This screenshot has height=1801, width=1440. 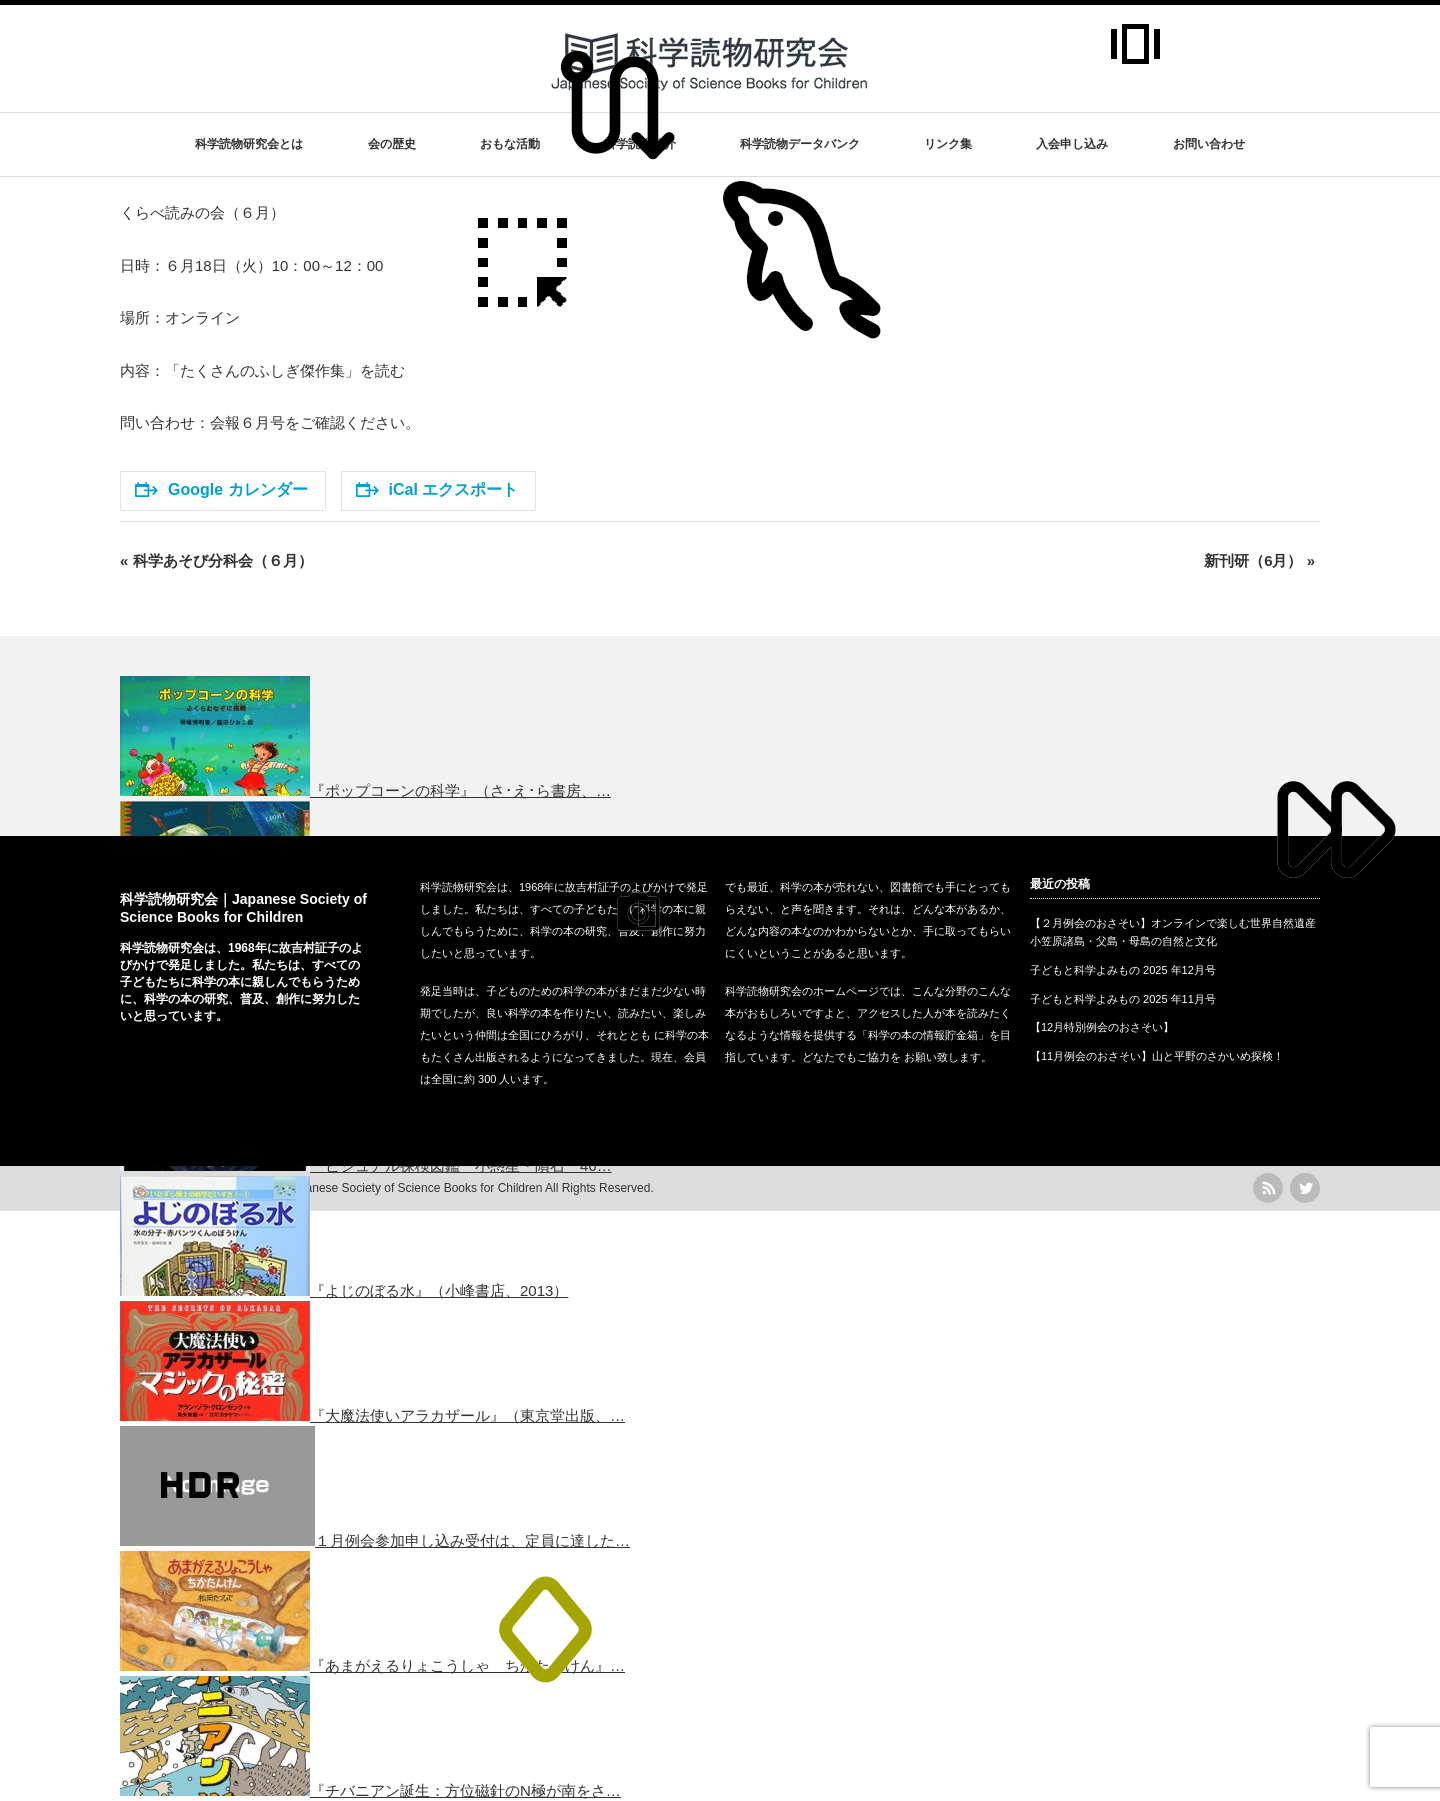 What do you see at coordinates (798, 256) in the screenshot?
I see `connect to mysql database` at bounding box center [798, 256].